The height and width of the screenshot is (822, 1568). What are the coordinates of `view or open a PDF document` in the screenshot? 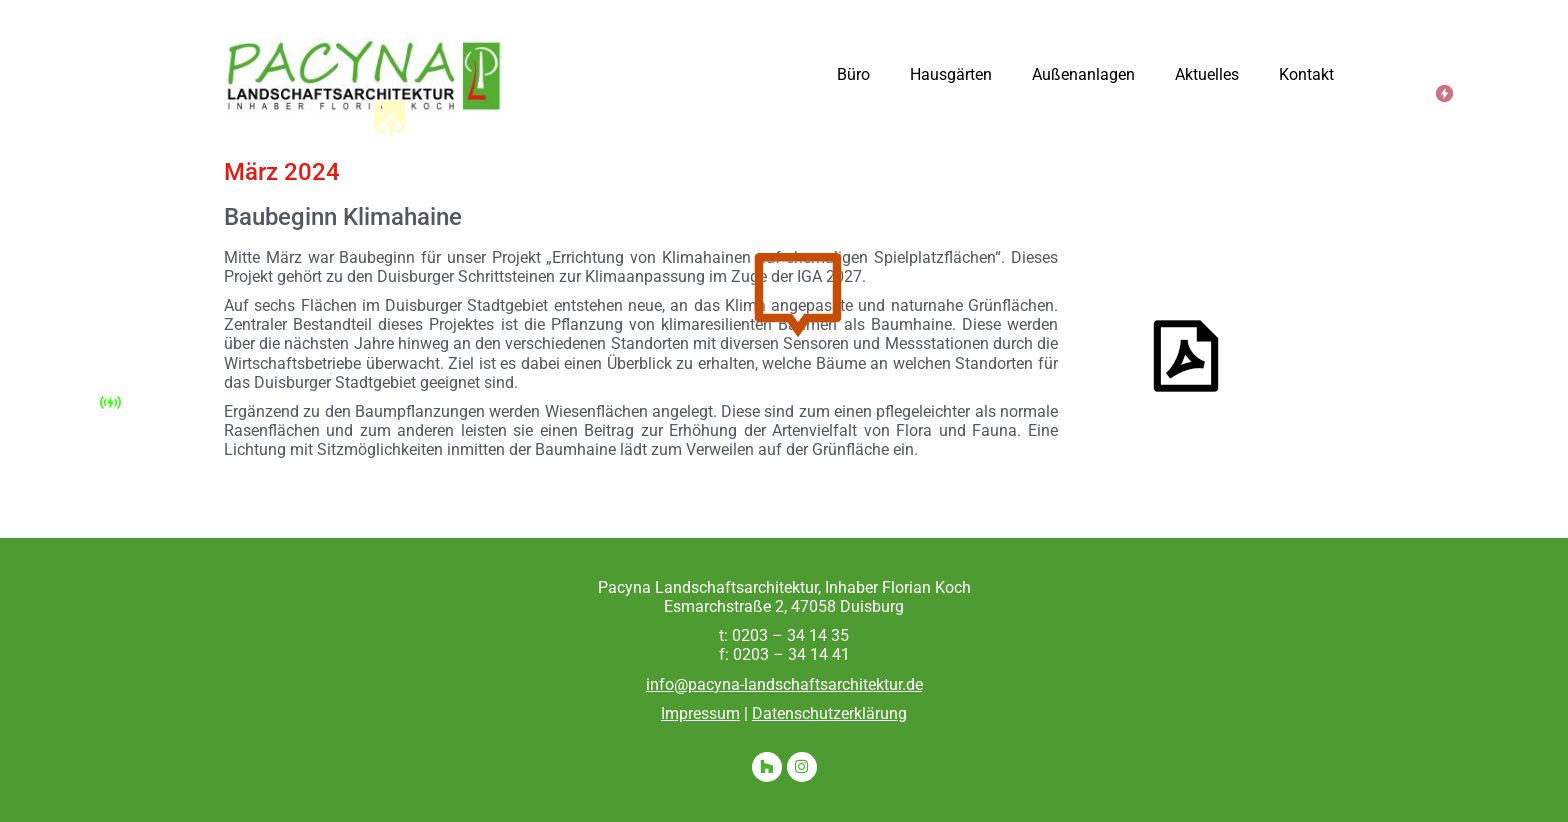 It's located at (1186, 356).